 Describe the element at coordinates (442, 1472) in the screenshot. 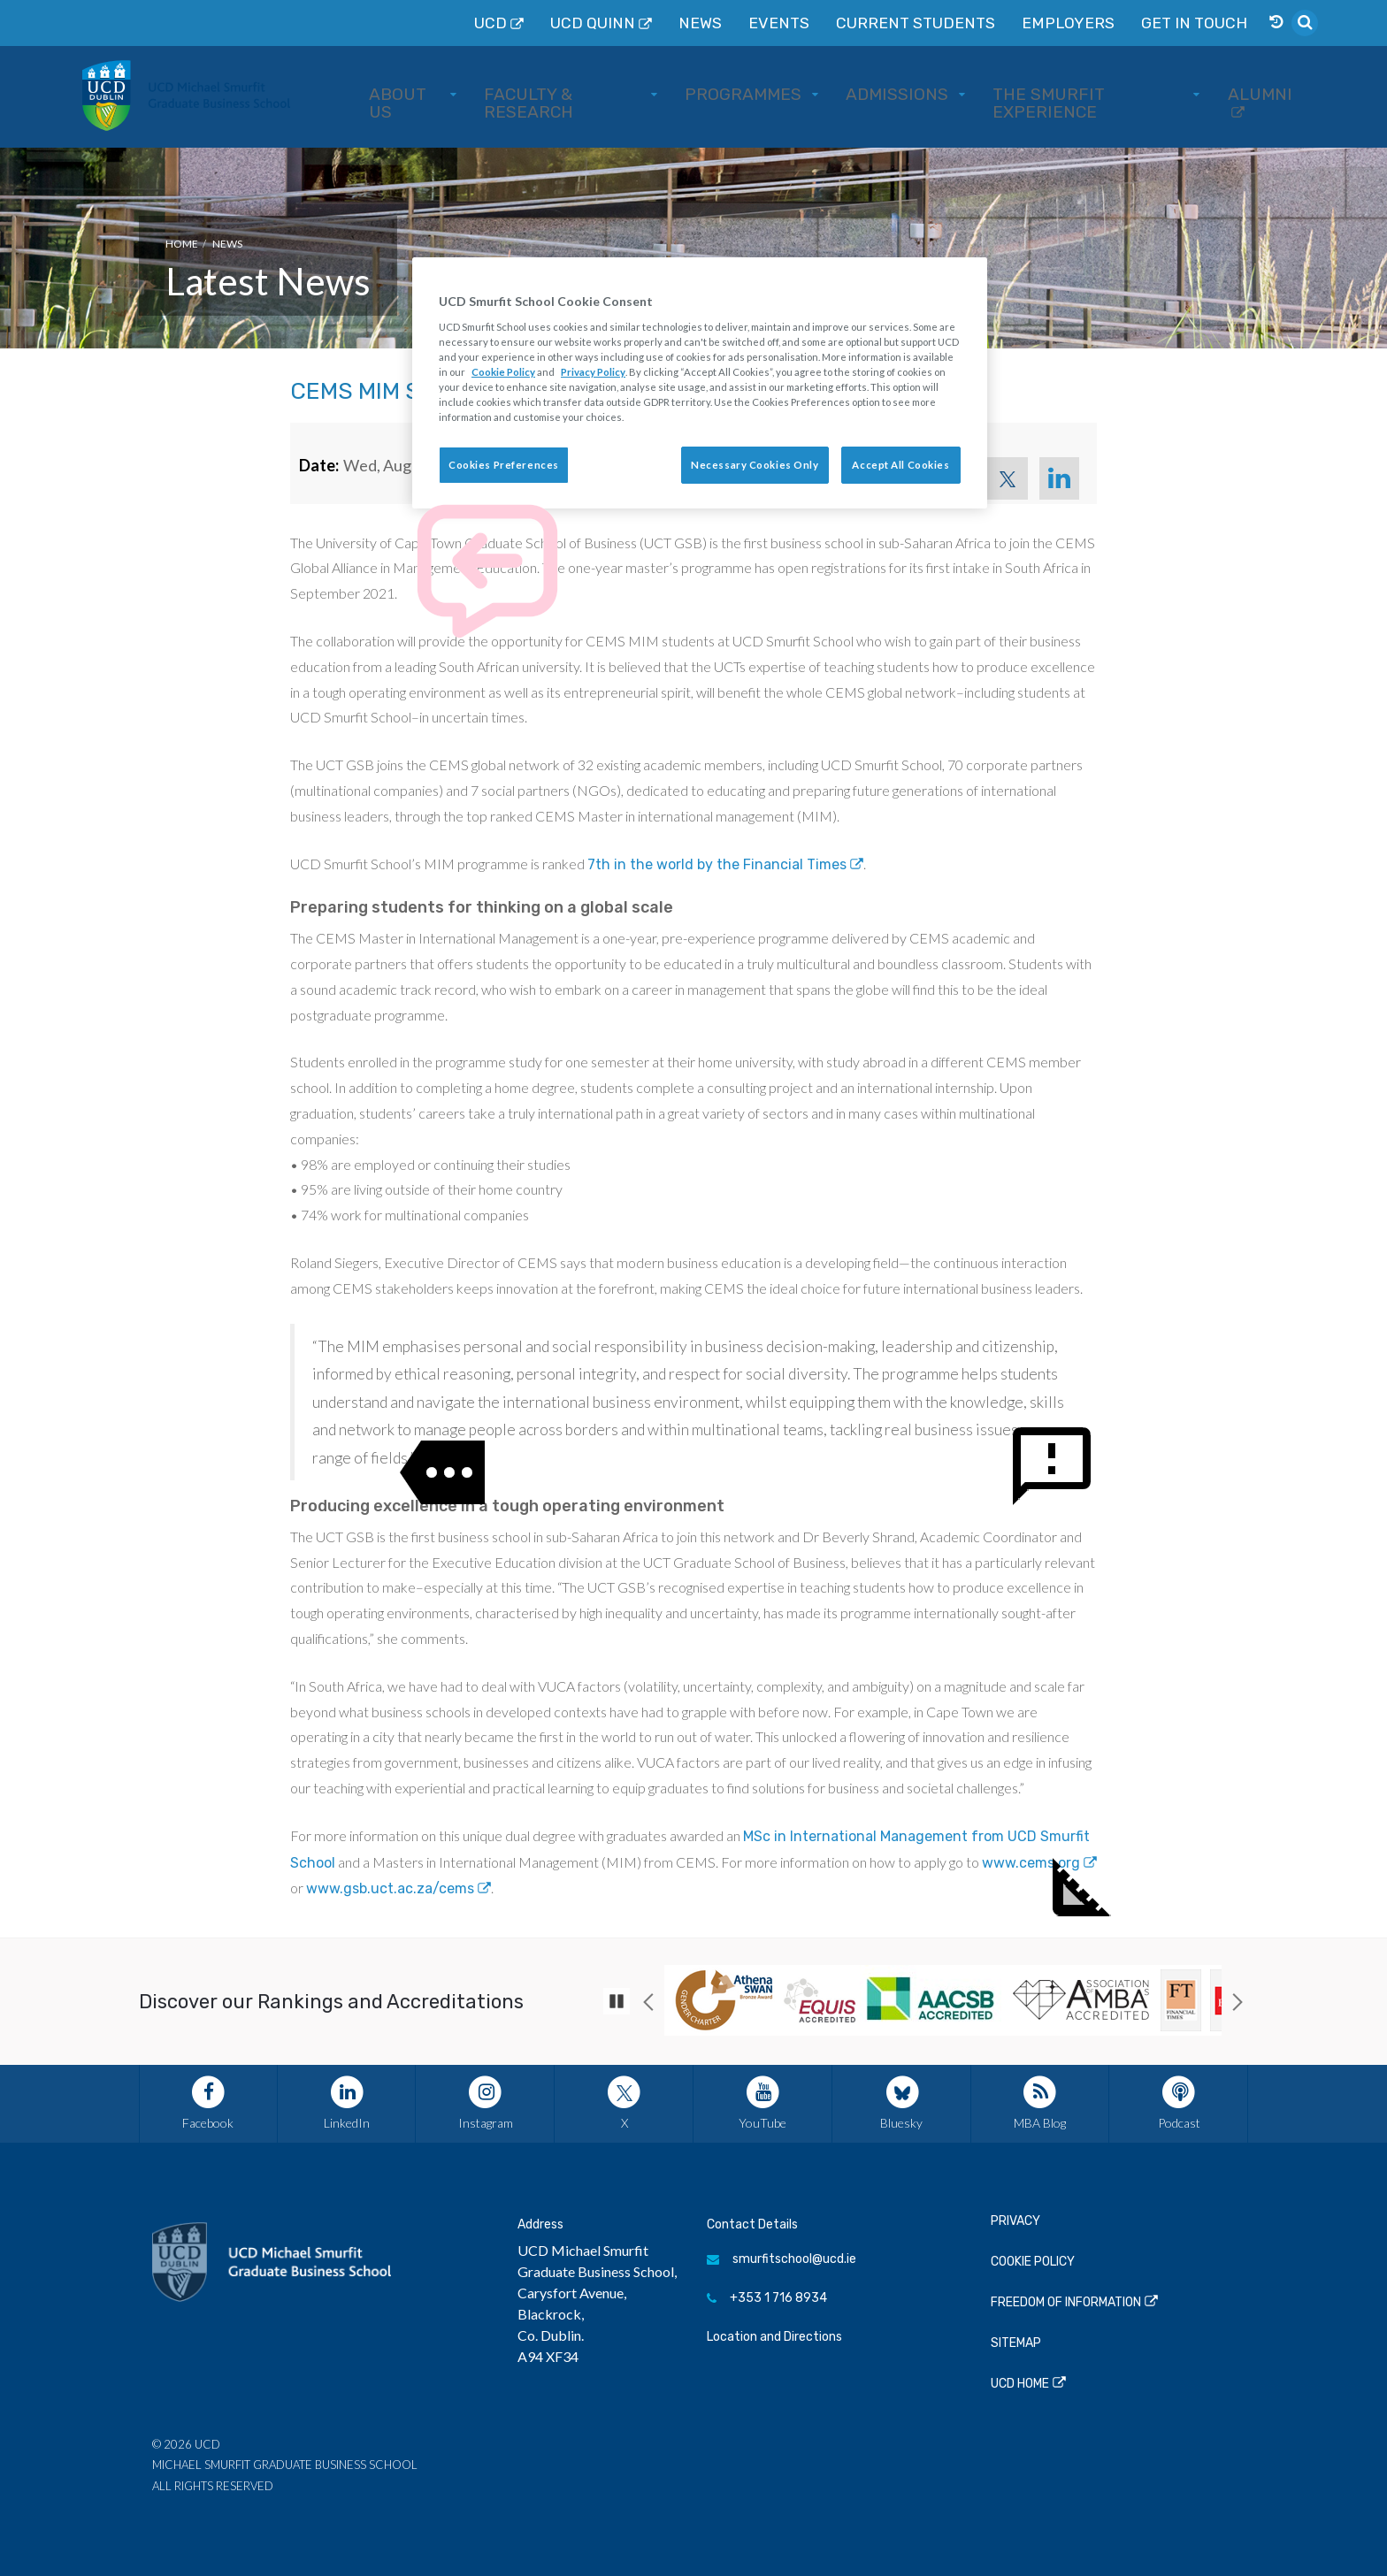

I see `view more options or actions` at that location.